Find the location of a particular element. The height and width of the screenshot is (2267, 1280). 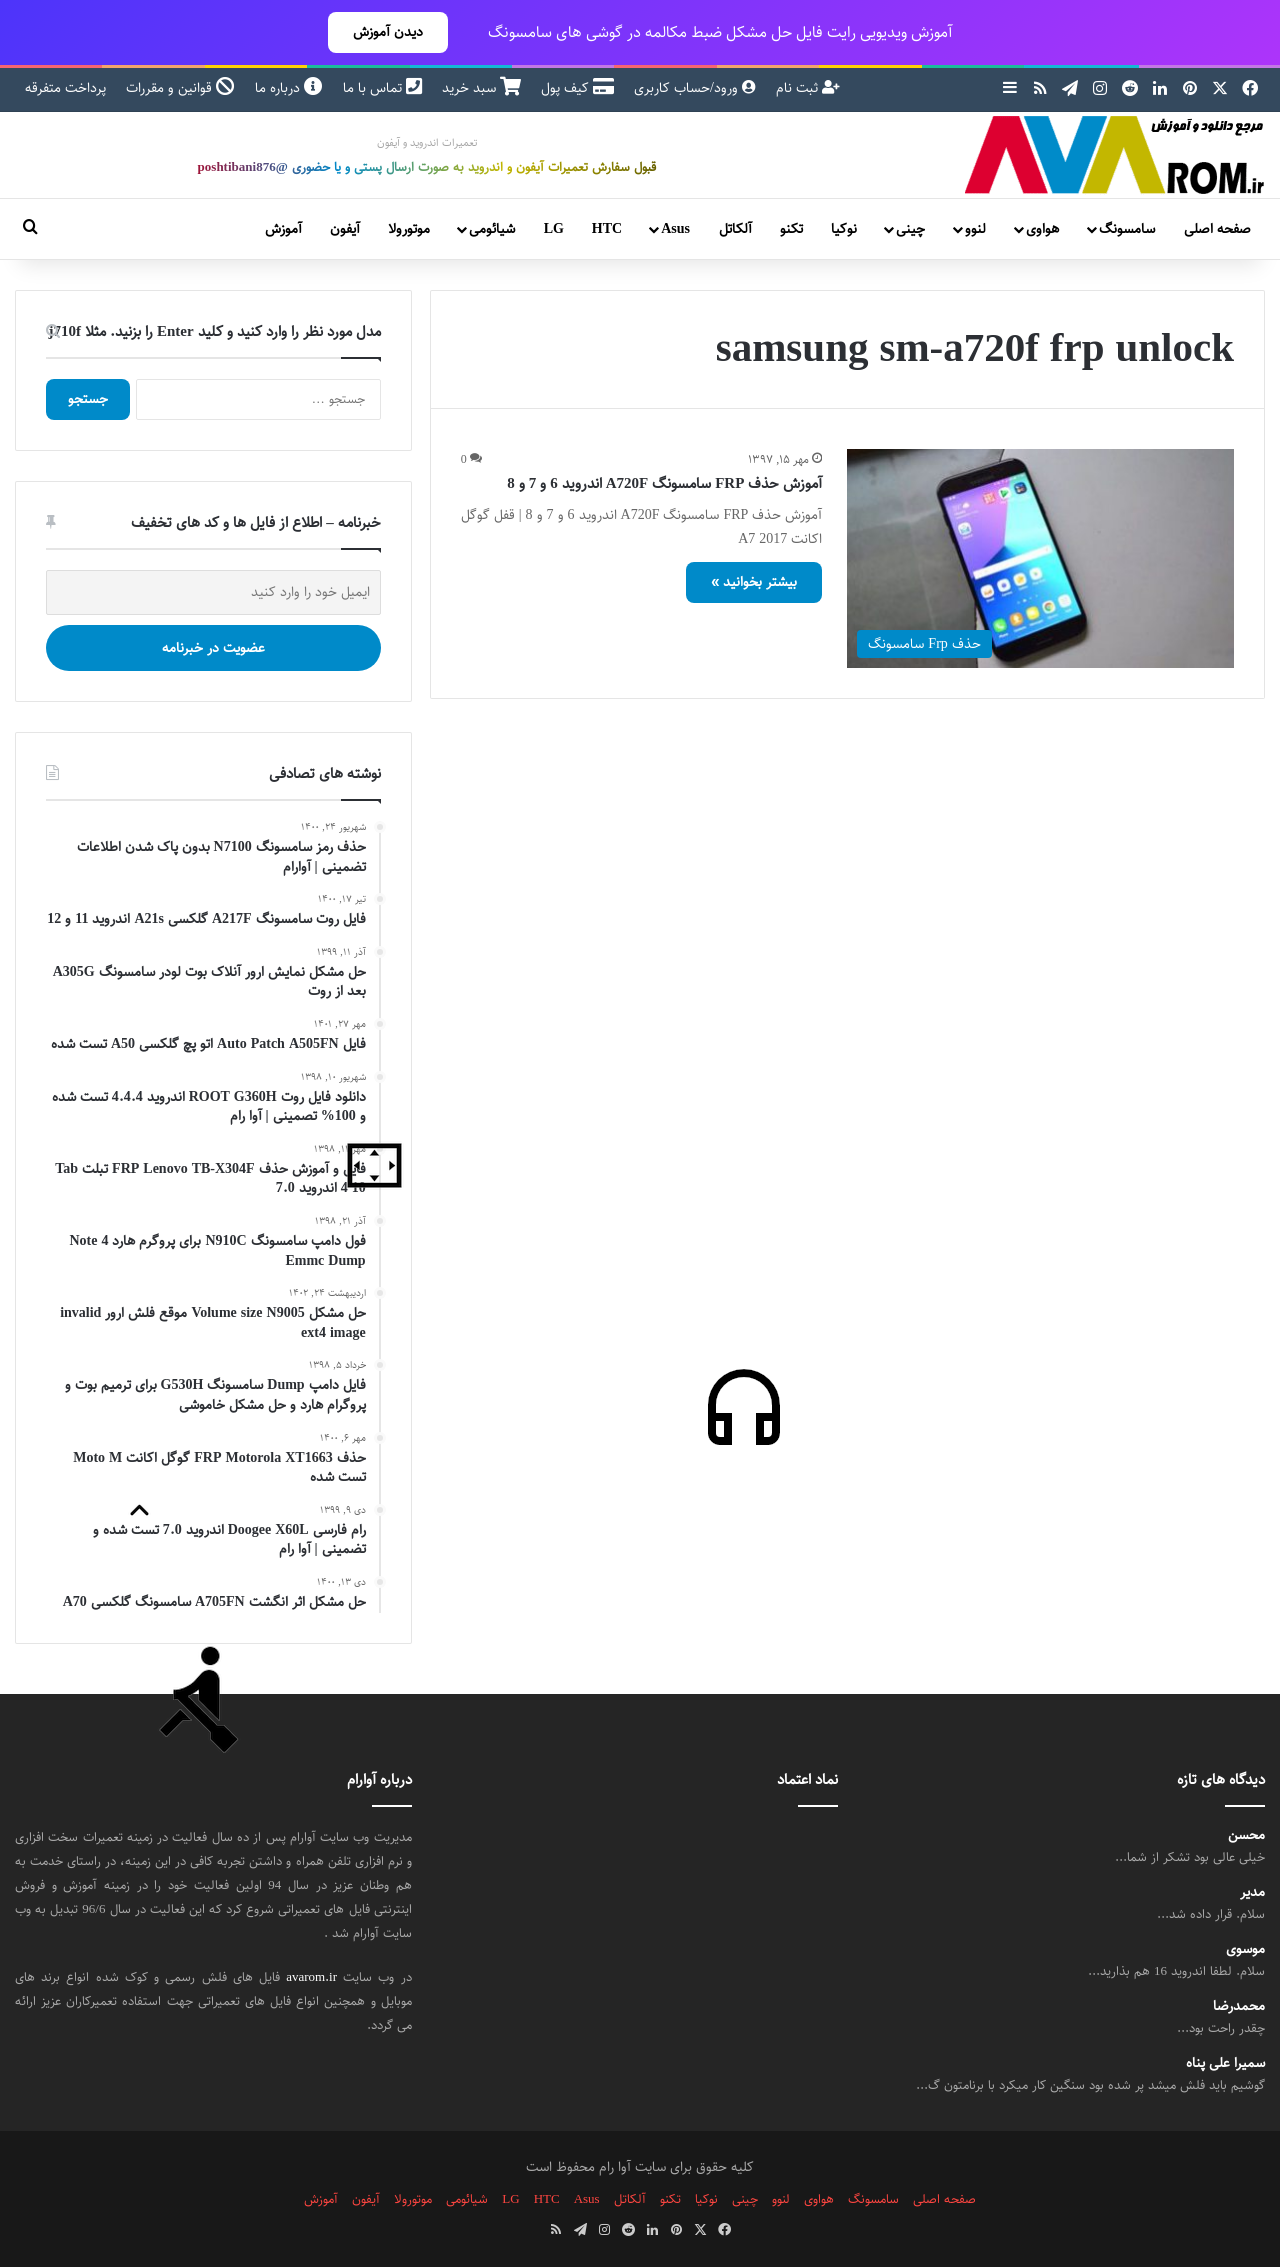

collapse an expanded section is located at coordinates (139, 1510).